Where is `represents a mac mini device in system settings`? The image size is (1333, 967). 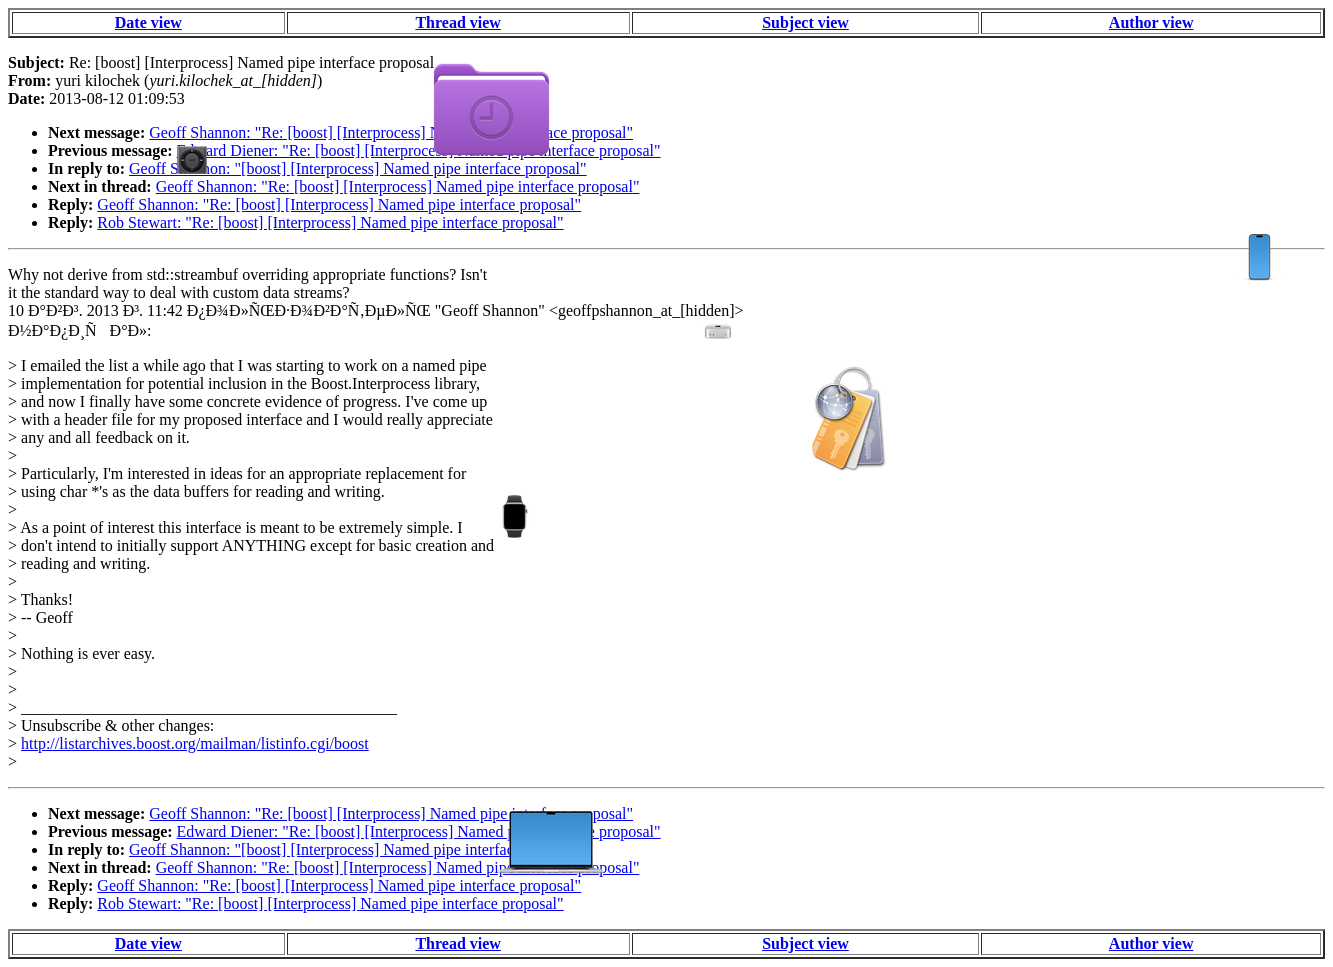
represents a mac mini device in system settings is located at coordinates (718, 331).